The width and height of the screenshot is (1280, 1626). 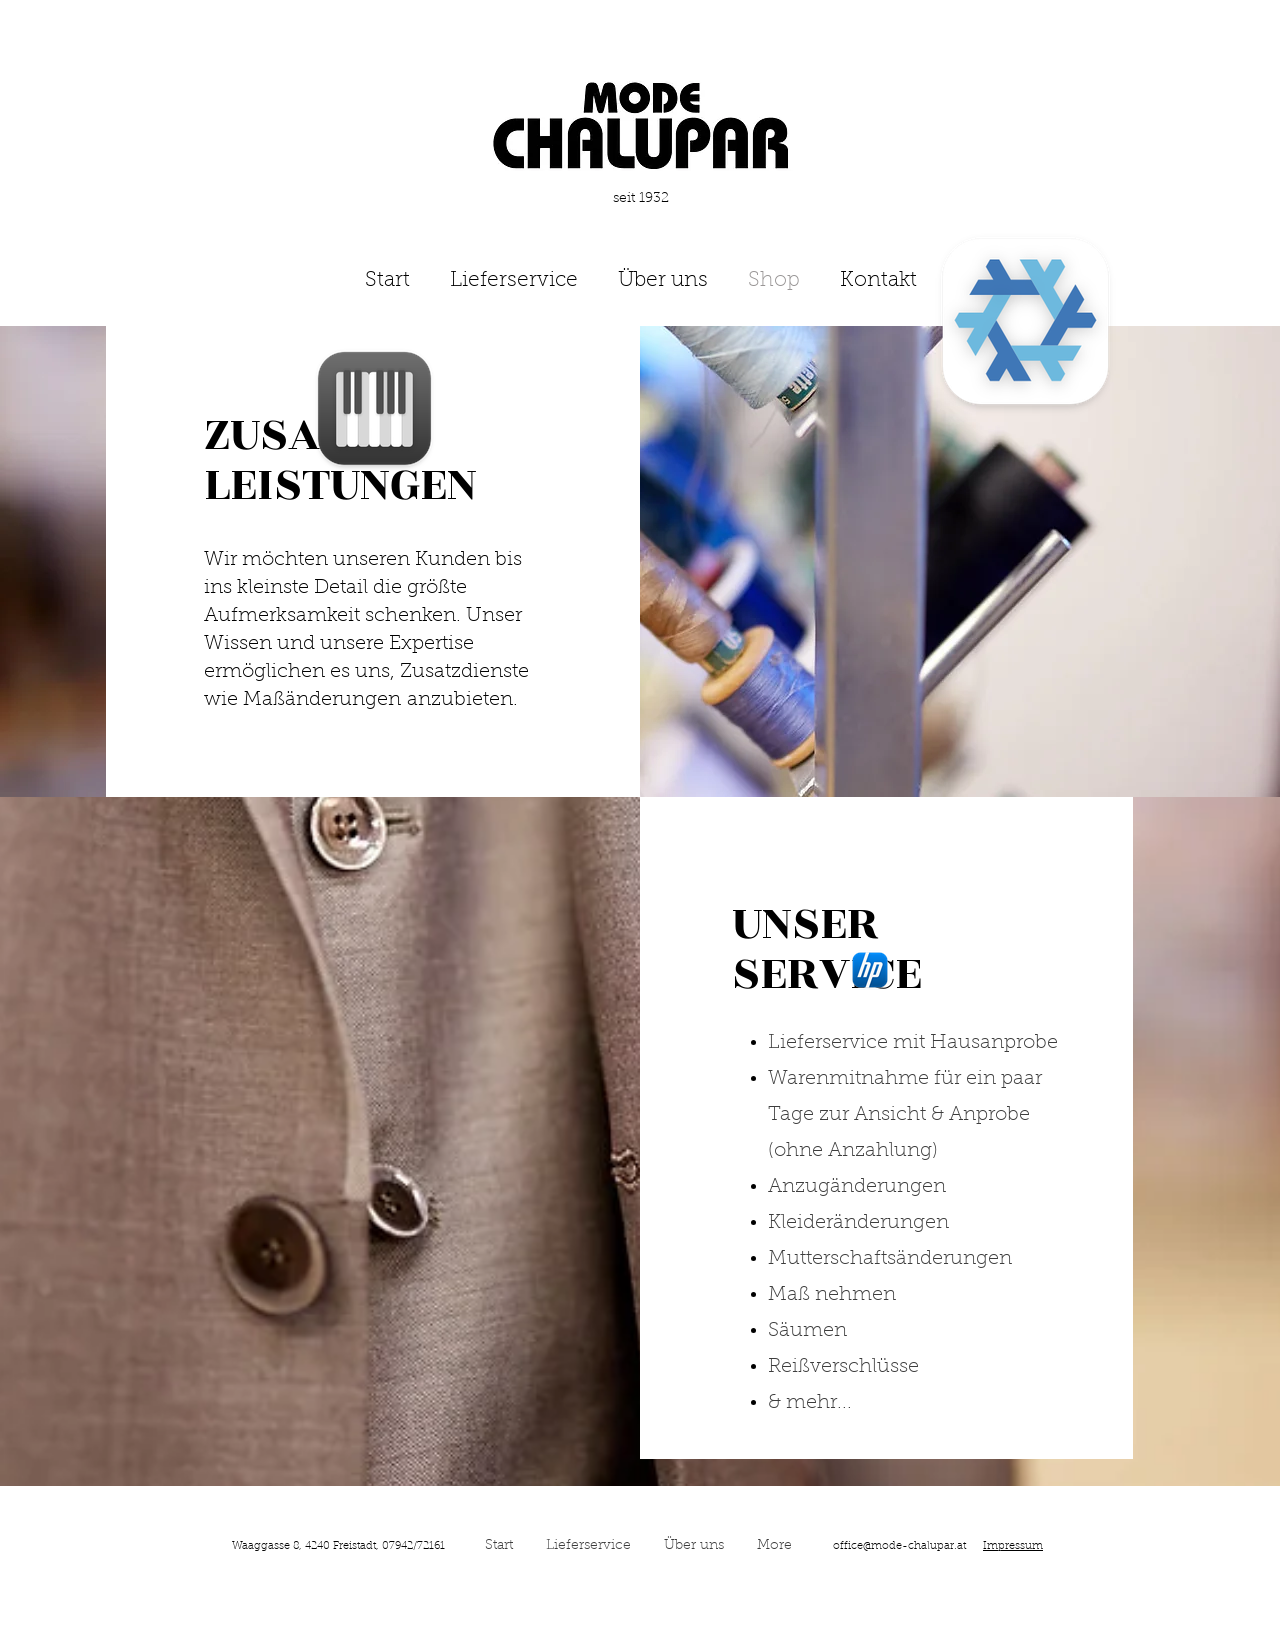 What do you see at coordinates (870, 970) in the screenshot?
I see `open HP printer or device management app` at bounding box center [870, 970].